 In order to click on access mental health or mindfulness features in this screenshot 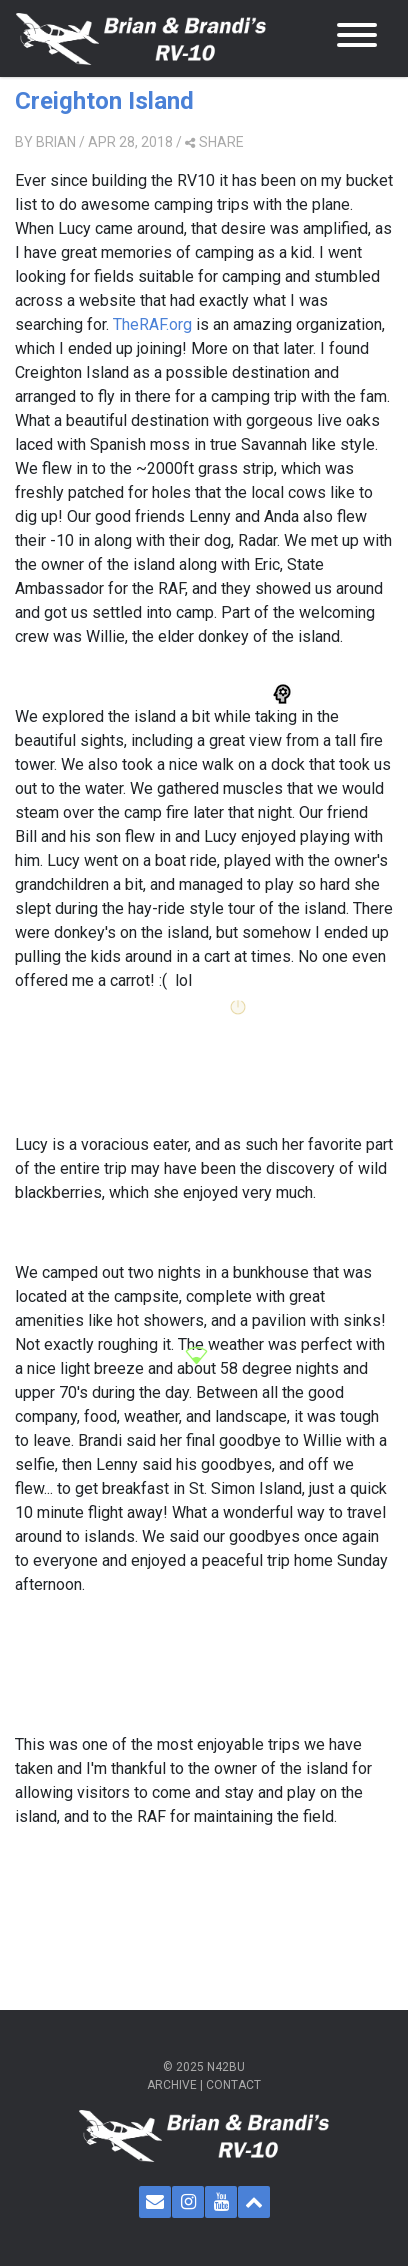, I will do `click(282, 694)`.